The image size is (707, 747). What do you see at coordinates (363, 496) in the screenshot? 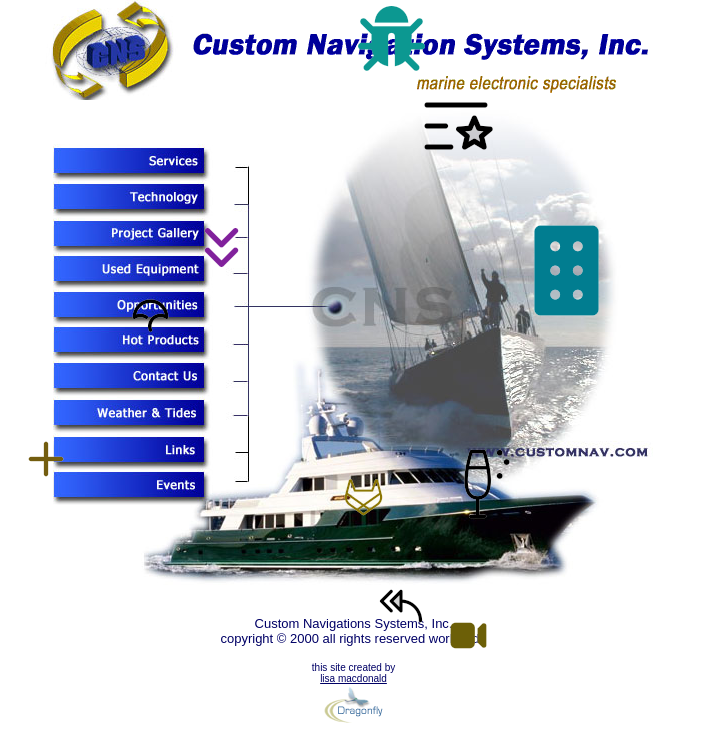
I see `open GitLab repository` at bounding box center [363, 496].